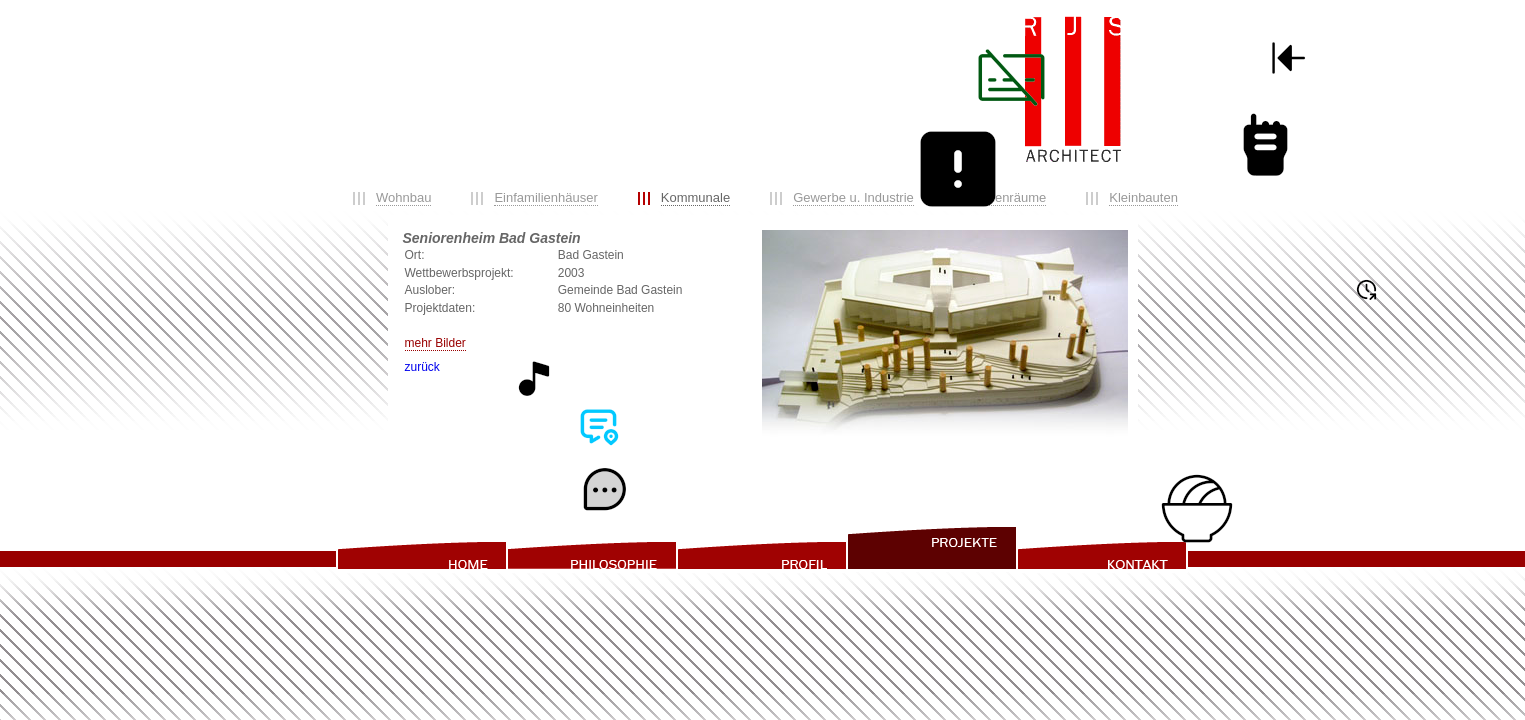 Image resolution: width=1525 pixels, height=720 pixels. Describe the element at coordinates (1265, 146) in the screenshot. I see `access push-to-talk communication` at that location.